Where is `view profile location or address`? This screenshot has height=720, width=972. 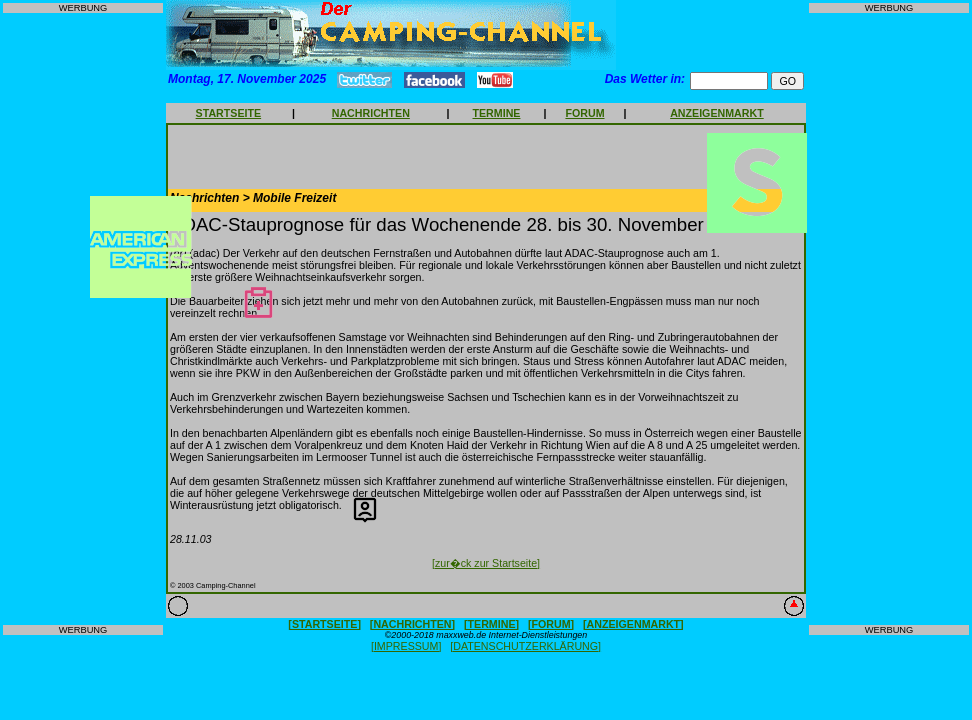 view profile location or address is located at coordinates (365, 509).